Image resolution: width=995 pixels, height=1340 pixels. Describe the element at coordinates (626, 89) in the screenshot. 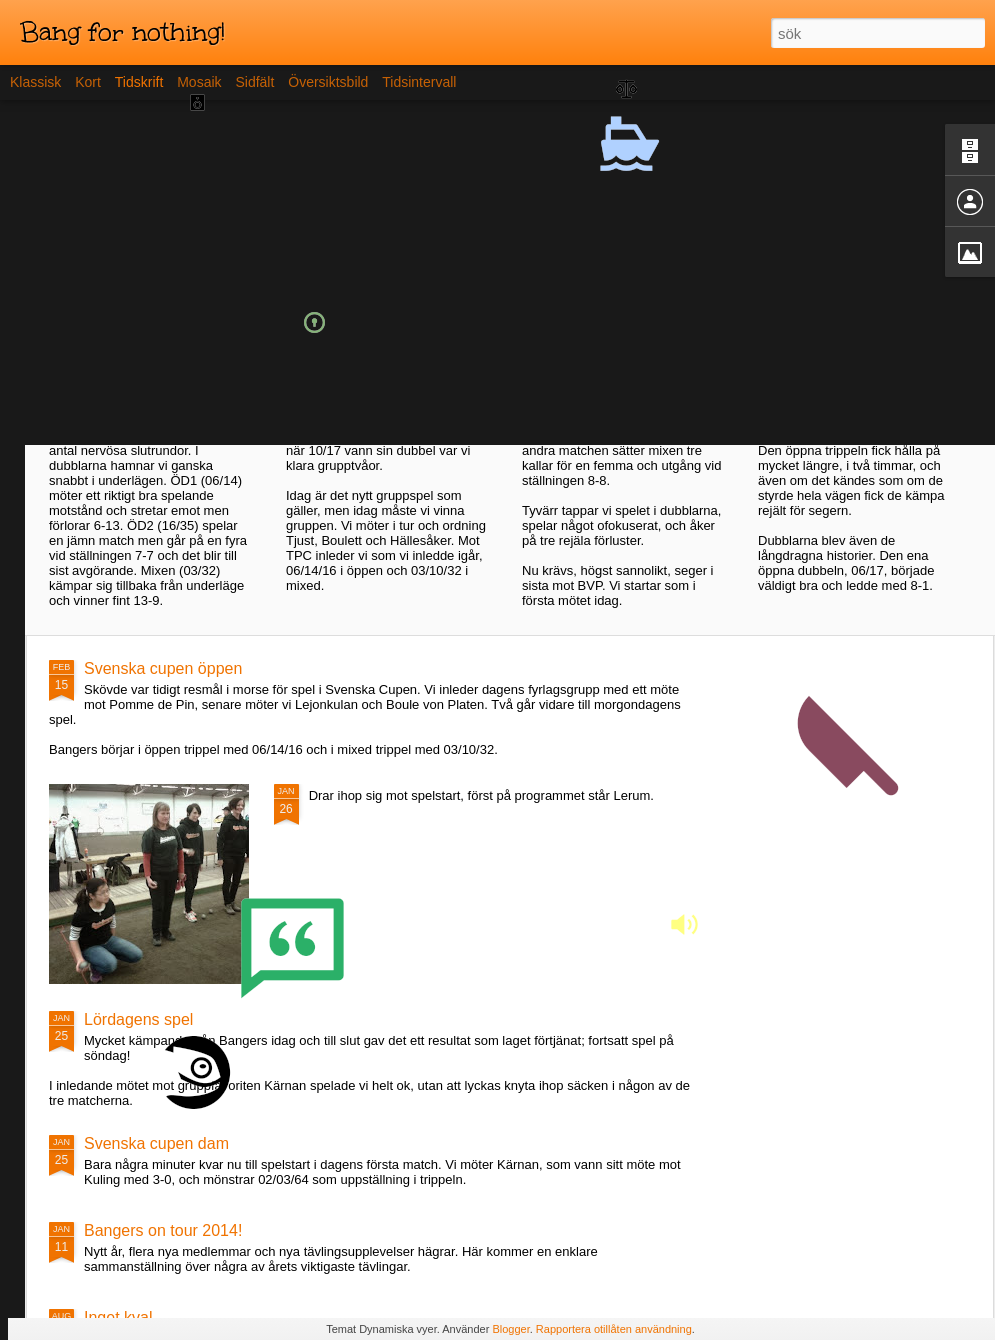

I see `access legal or terms of service information` at that location.